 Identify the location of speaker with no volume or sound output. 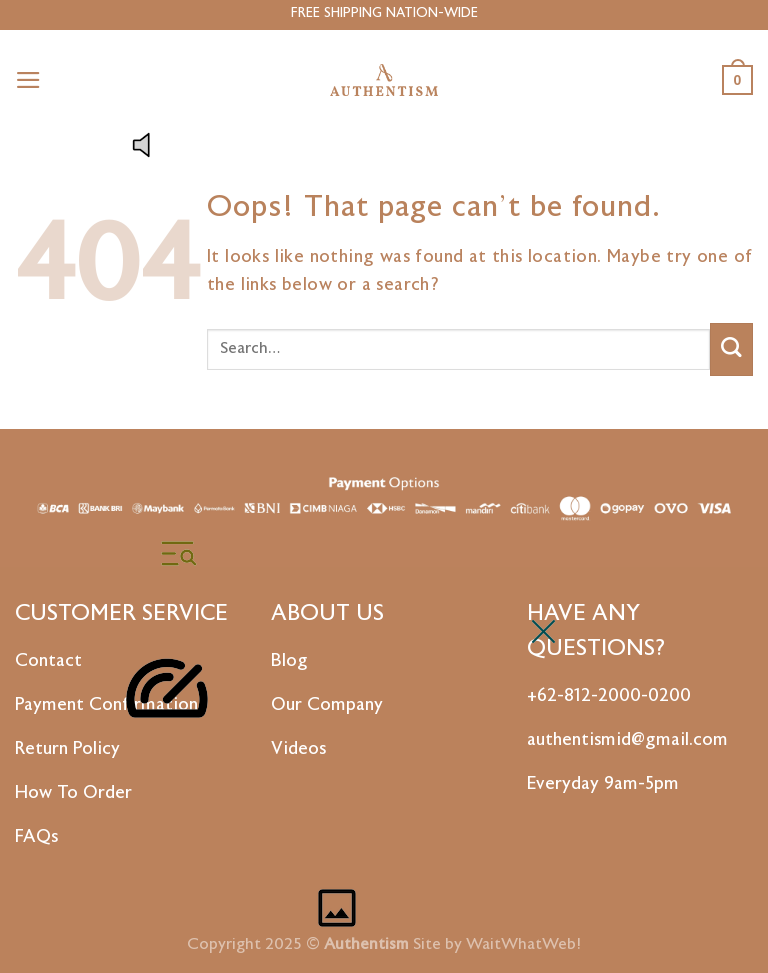
(145, 145).